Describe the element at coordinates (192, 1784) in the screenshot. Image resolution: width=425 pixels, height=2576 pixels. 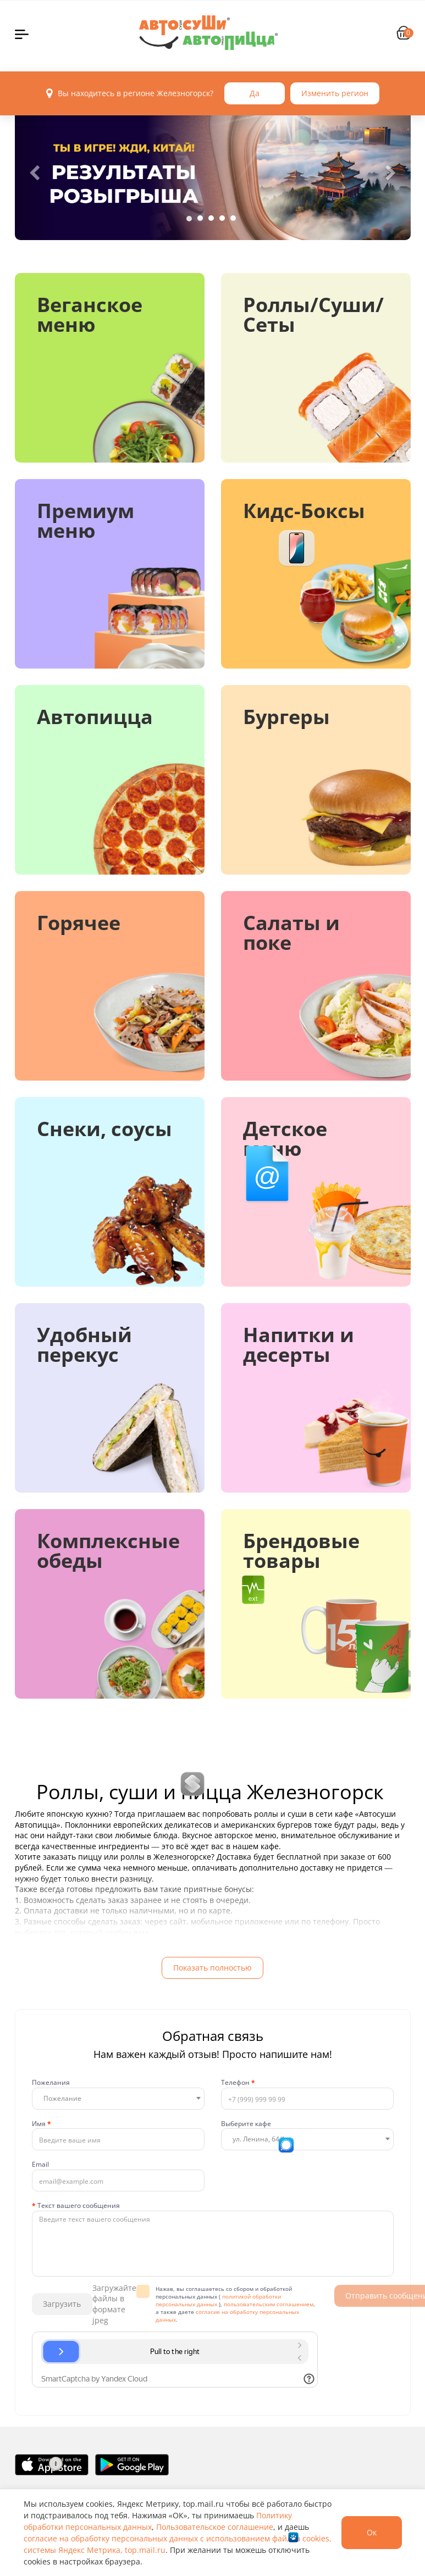
I see `open the shortcuts app` at that location.